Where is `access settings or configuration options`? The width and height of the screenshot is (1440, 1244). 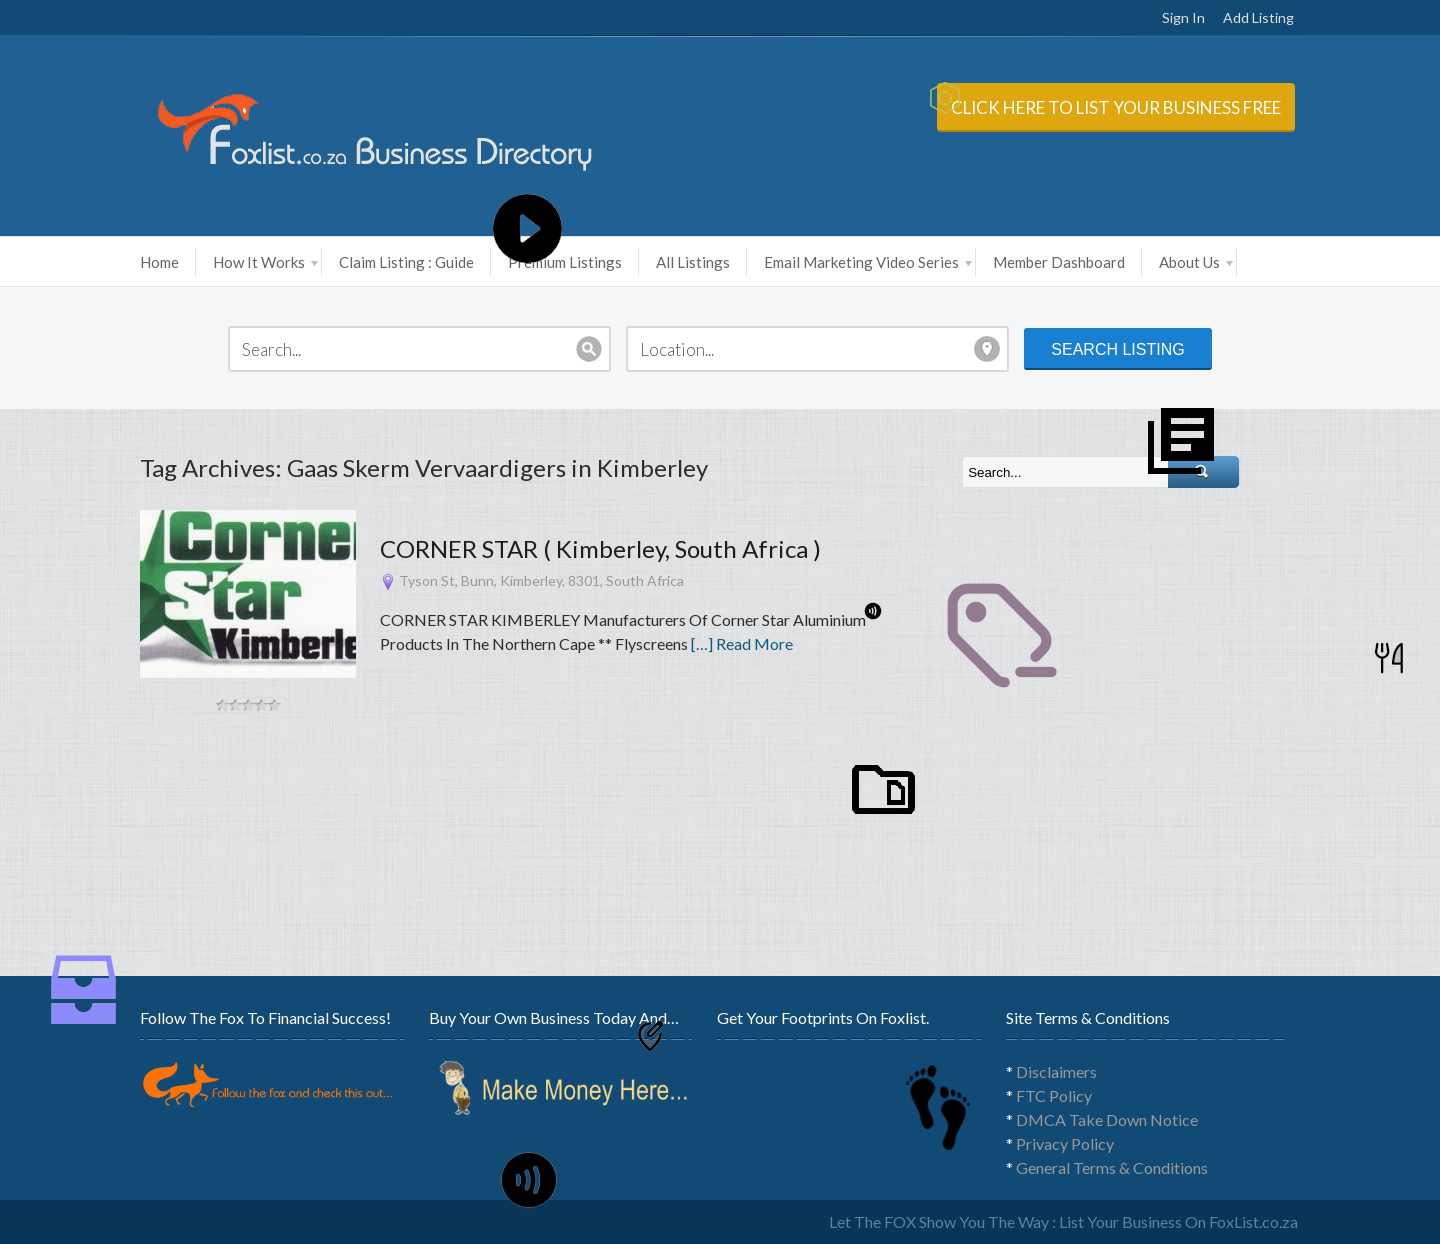 access settings or configuration options is located at coordinates (945, 98).